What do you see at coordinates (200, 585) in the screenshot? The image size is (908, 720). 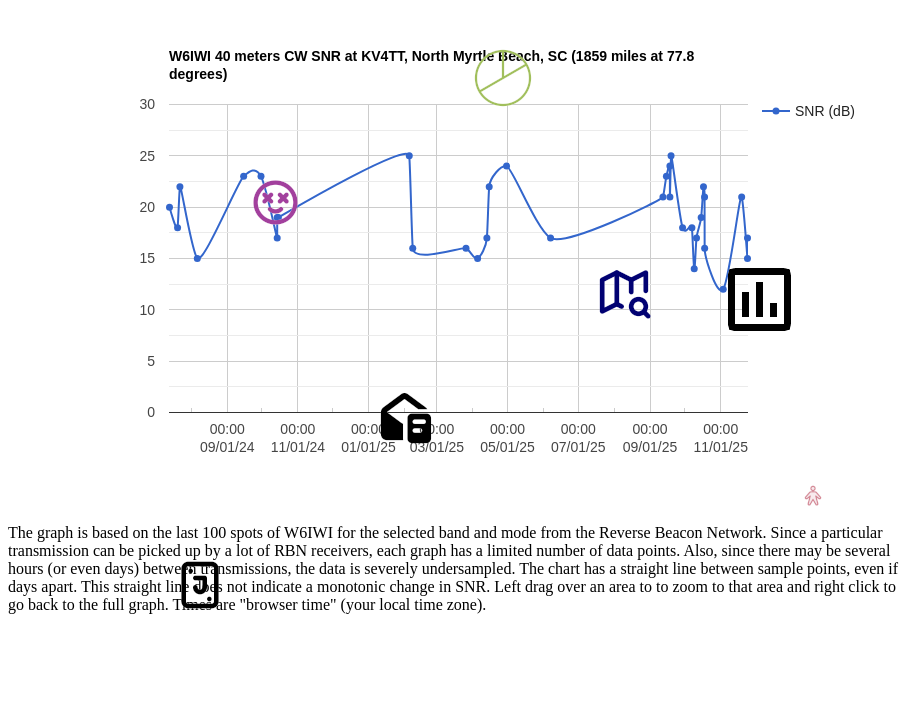 I see `jack playing card in a card game app` at bounding box center [200, 585].